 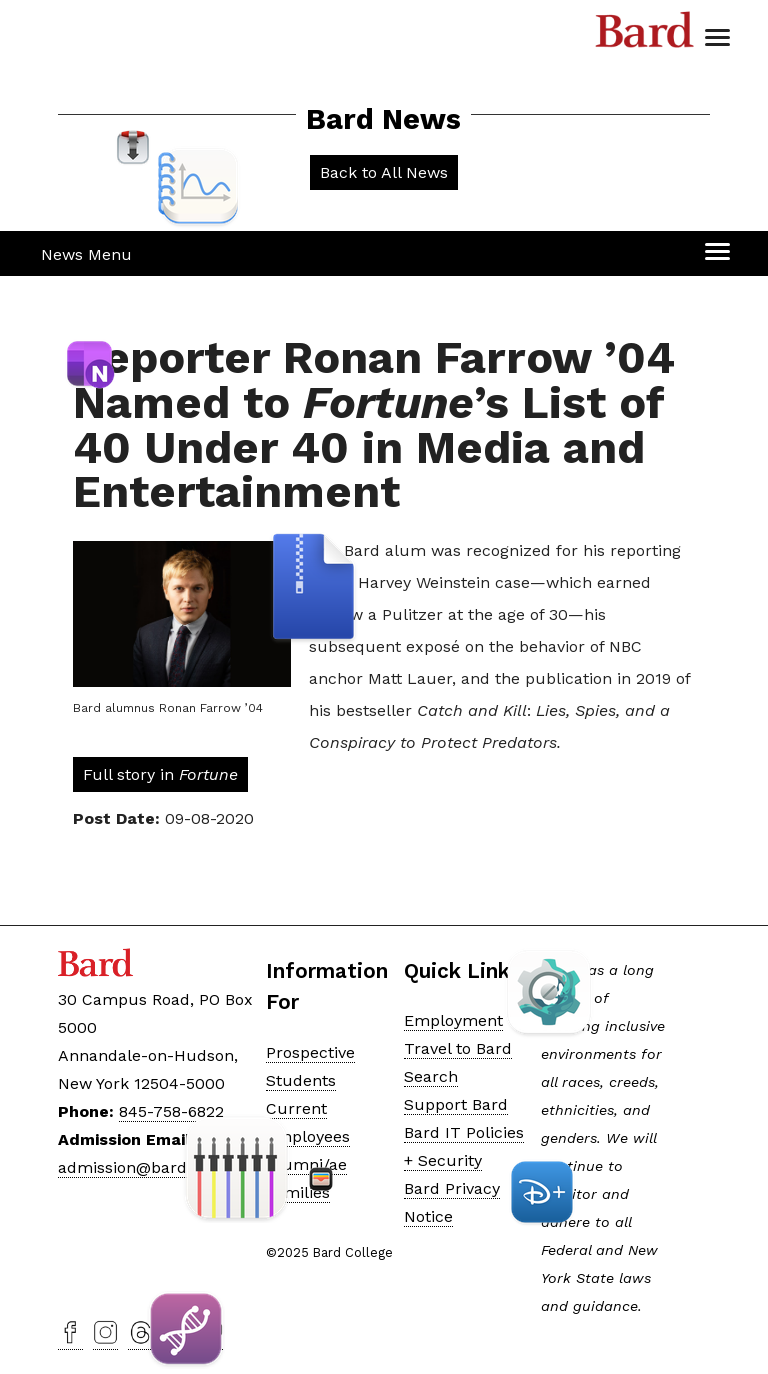 I want to click on an ACE compressed archive file, so click(x=313, y=588).